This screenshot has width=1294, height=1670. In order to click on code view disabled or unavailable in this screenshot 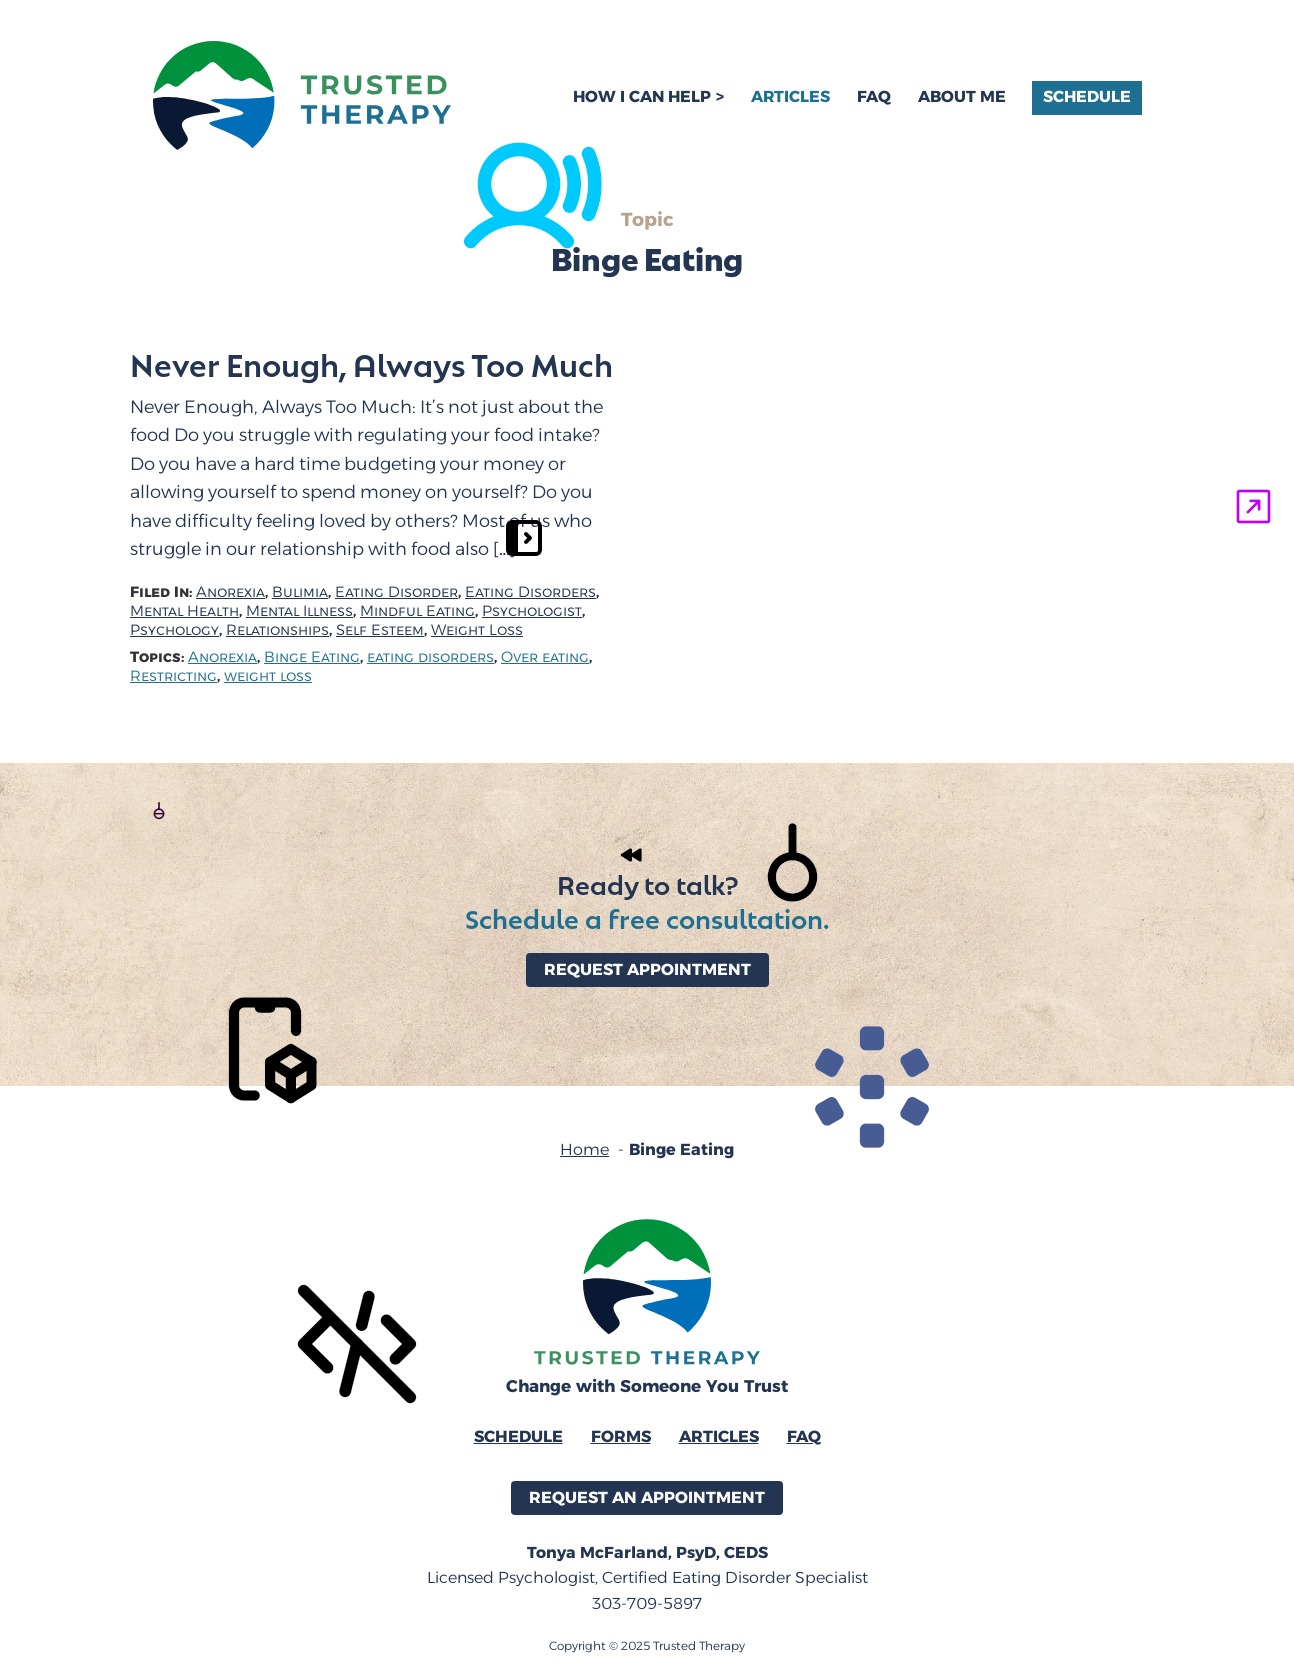, I will do `click(357, 1344)`.